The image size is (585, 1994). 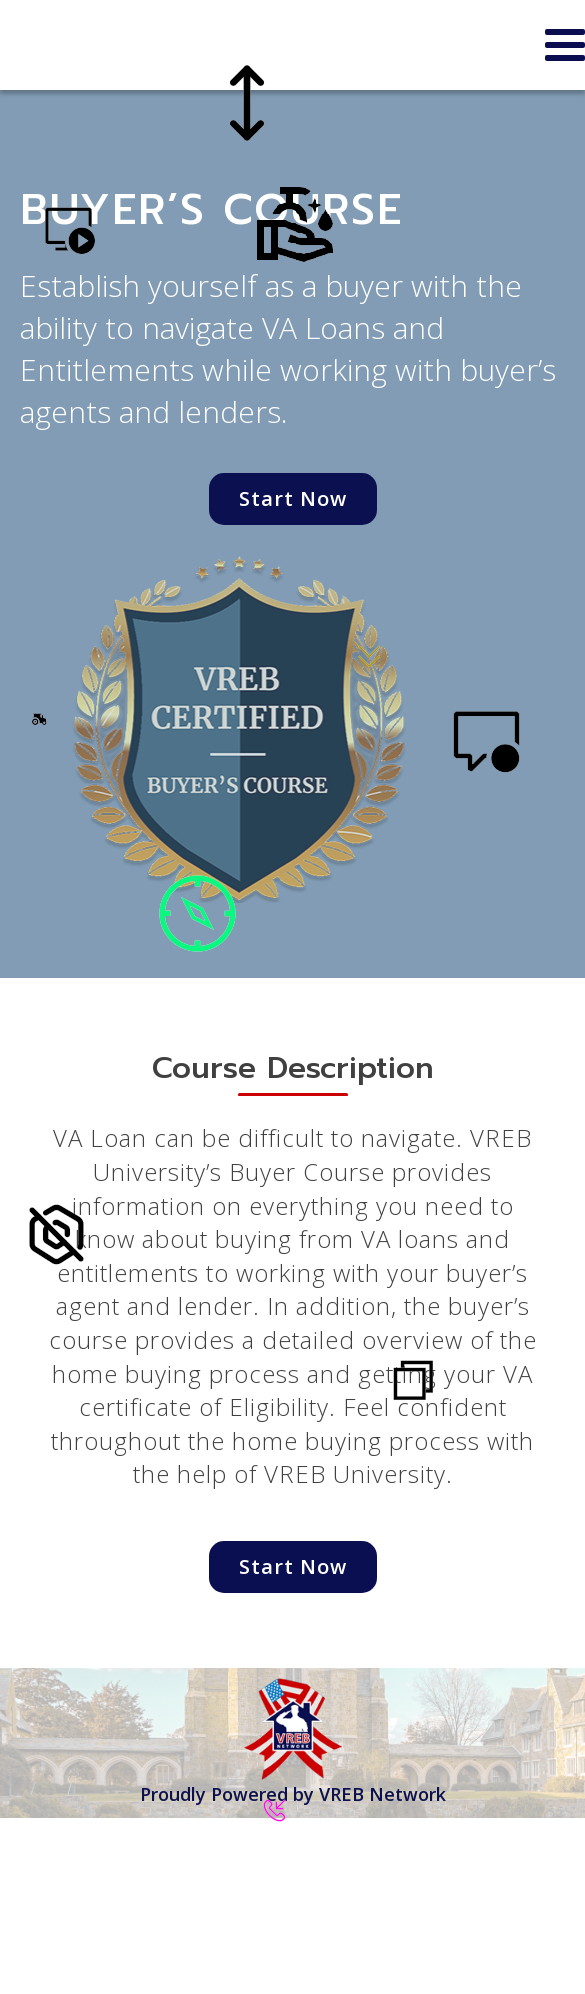 What do you see at coordinates (68, 227) in the screenshot?
I see `indicates a virtual machine is currently running` at bounding box center [68, 227].